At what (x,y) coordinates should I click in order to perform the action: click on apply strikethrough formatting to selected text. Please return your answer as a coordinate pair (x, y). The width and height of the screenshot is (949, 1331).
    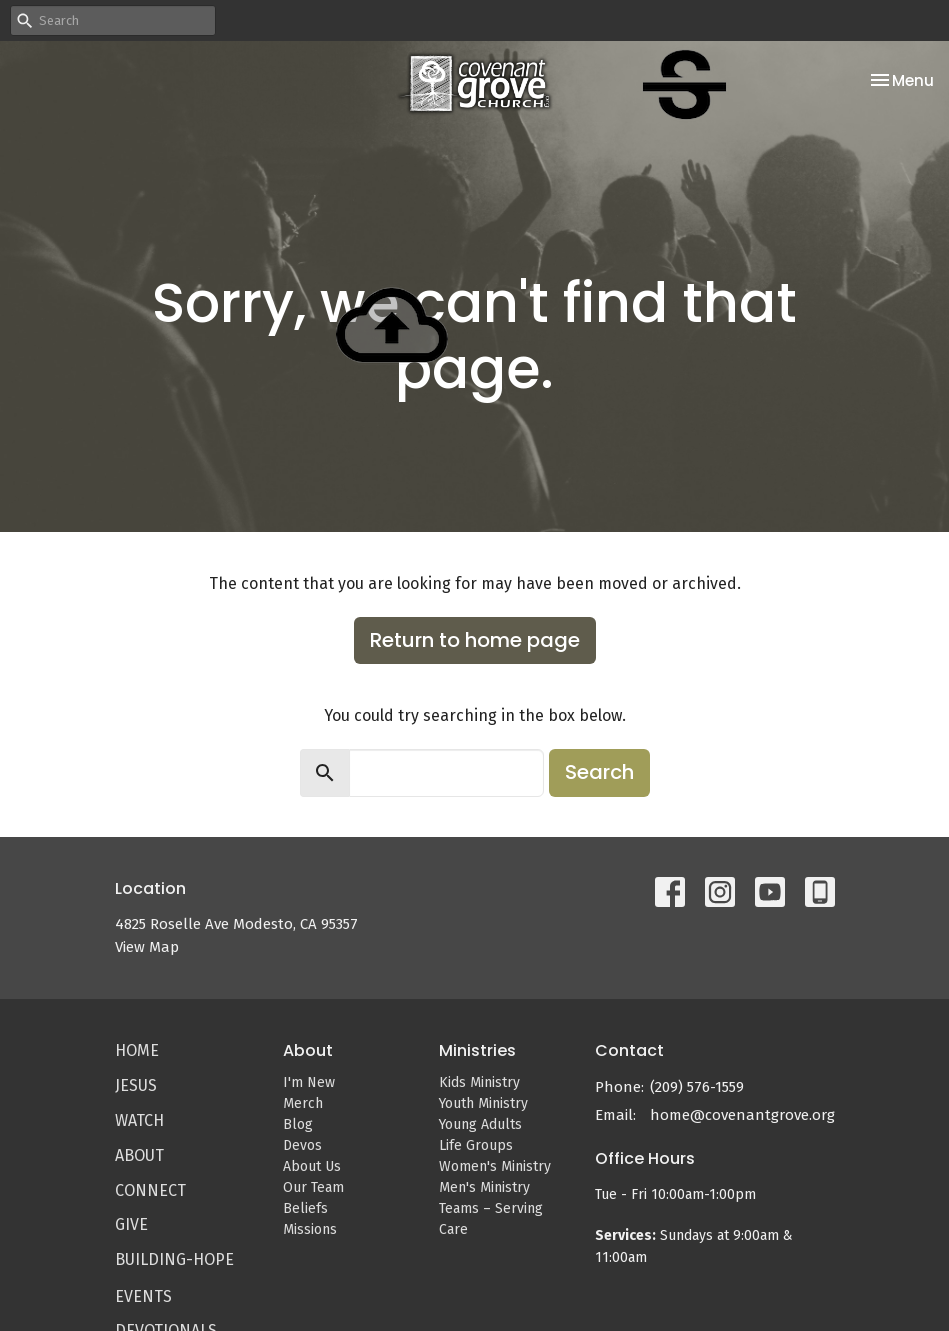
    Looking at the image, I should click on (684, 91).